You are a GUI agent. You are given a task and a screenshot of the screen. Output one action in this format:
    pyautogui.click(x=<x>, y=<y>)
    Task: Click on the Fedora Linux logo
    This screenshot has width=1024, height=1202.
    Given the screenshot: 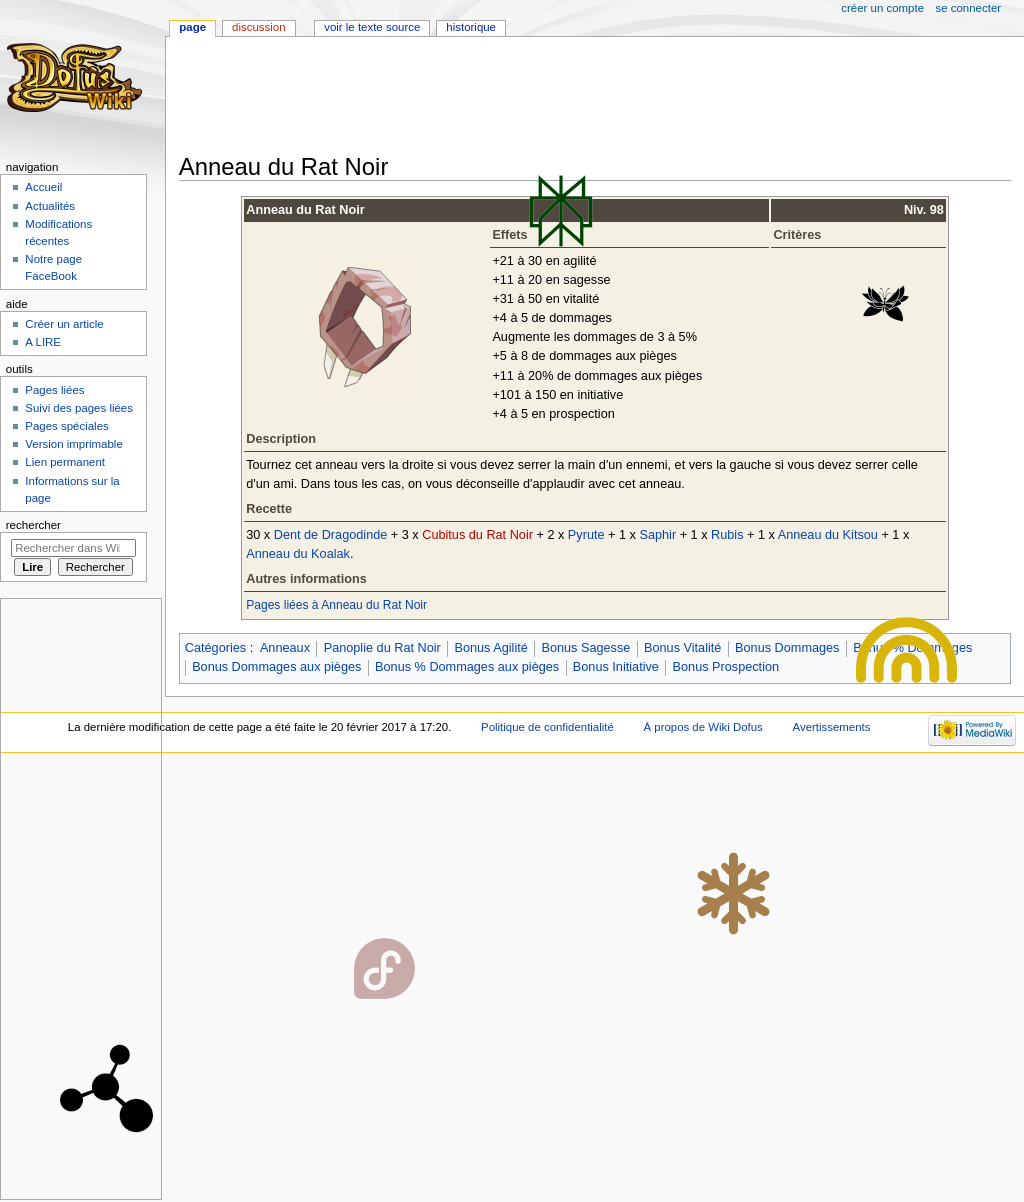 What is the action you would take?
    pyautogui.click(x=384, y=968)
    